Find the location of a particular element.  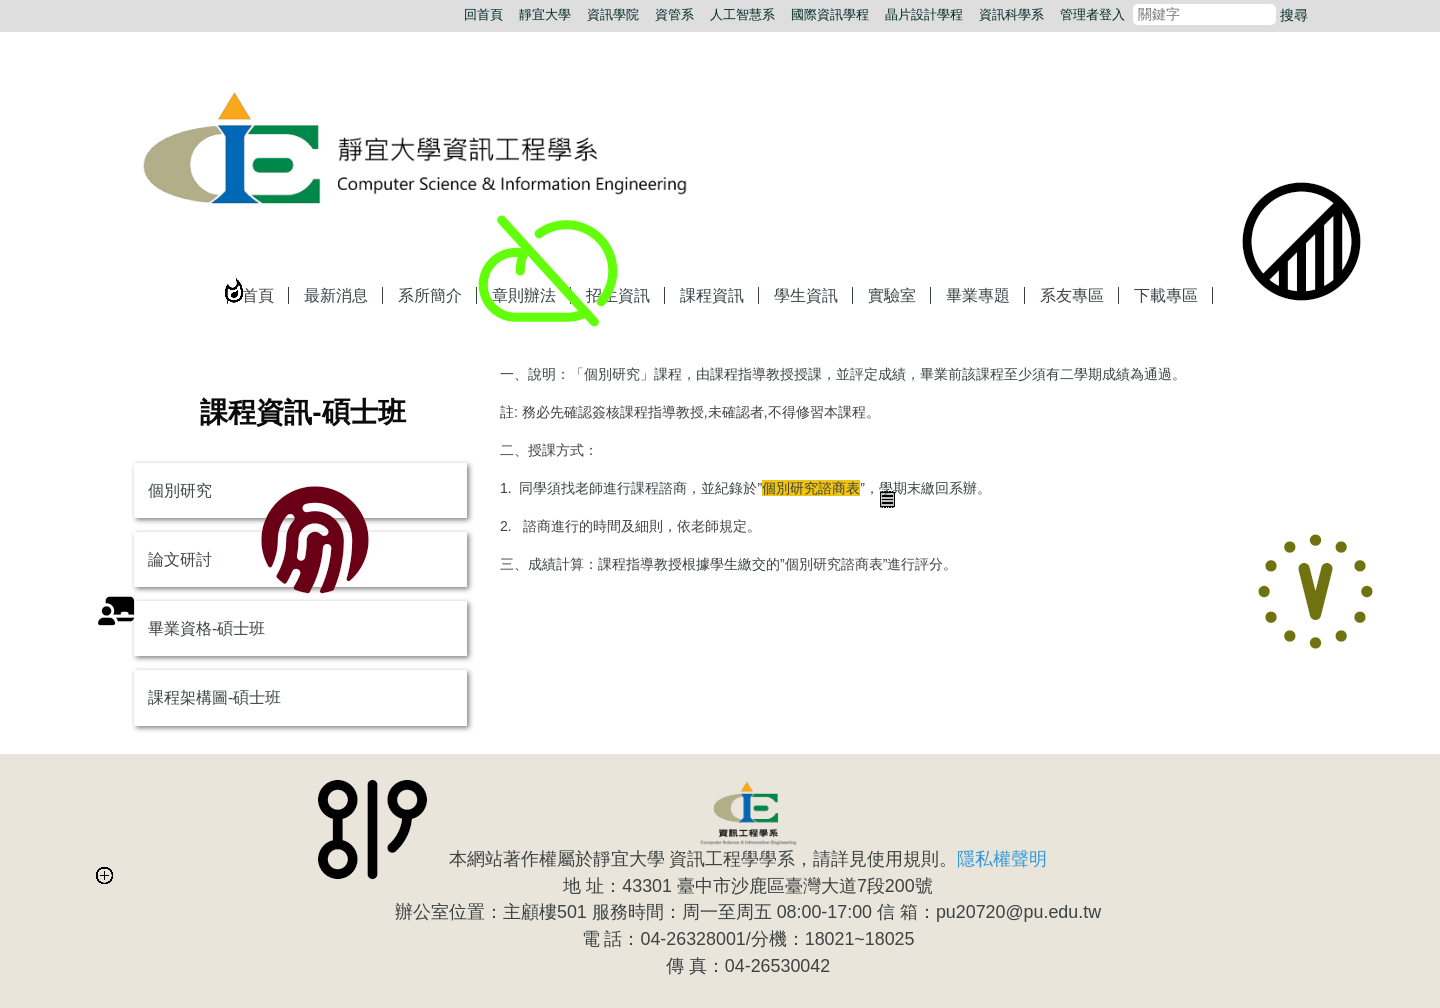

adjust display contrast settings is located at coordinates (1301, 241).